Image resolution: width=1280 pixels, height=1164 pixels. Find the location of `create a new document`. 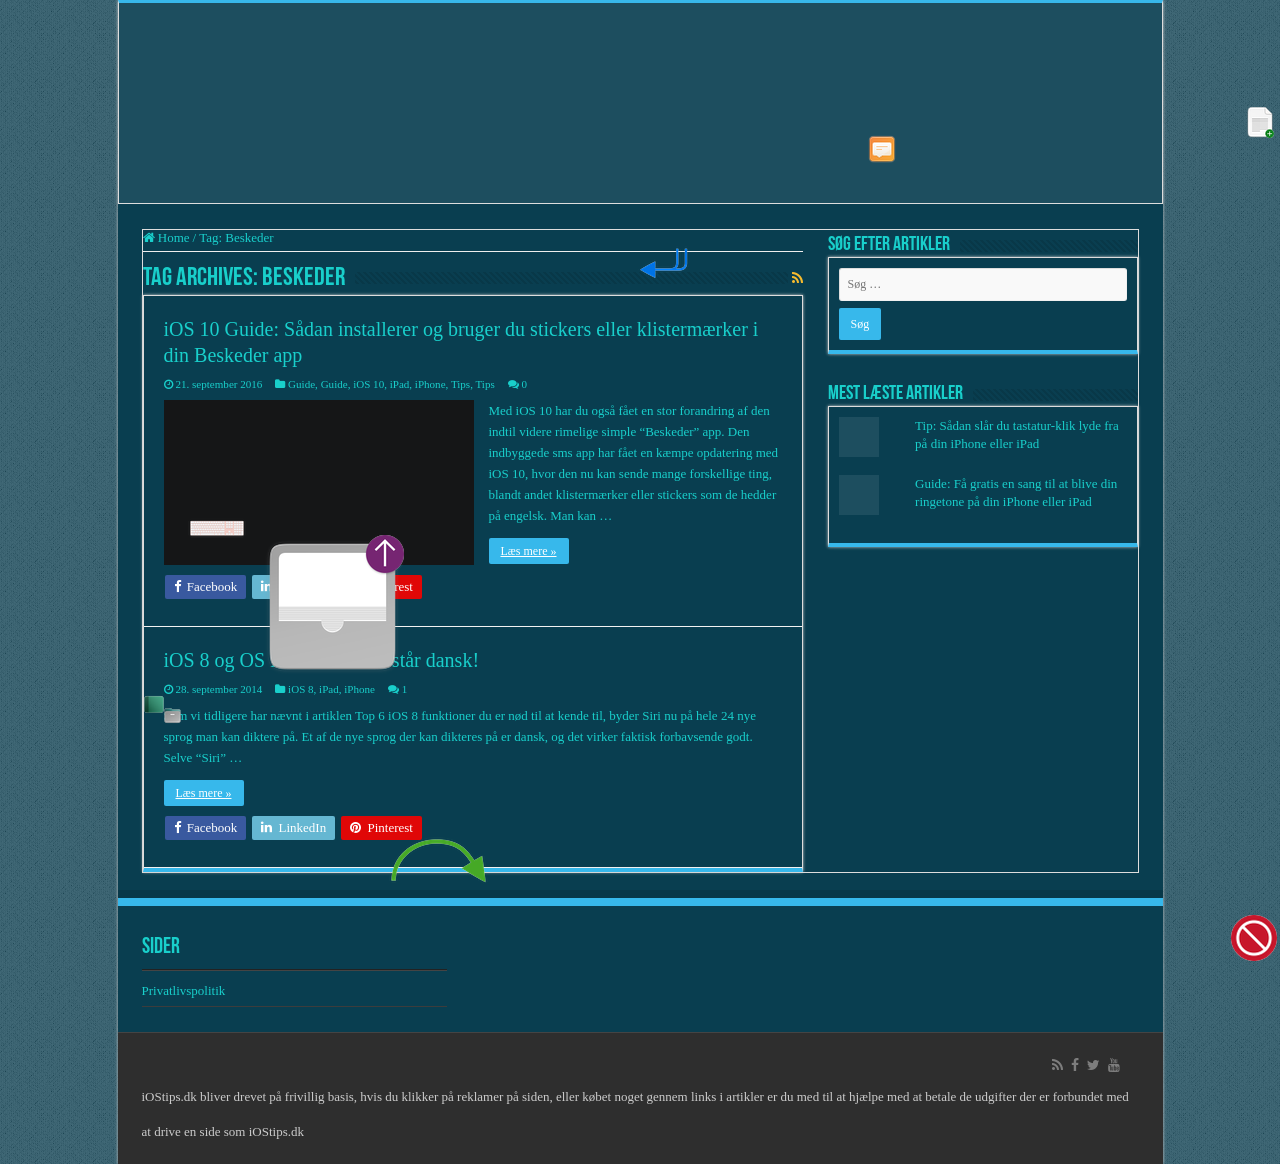

create a new document is located at coordinates (1260, 122).